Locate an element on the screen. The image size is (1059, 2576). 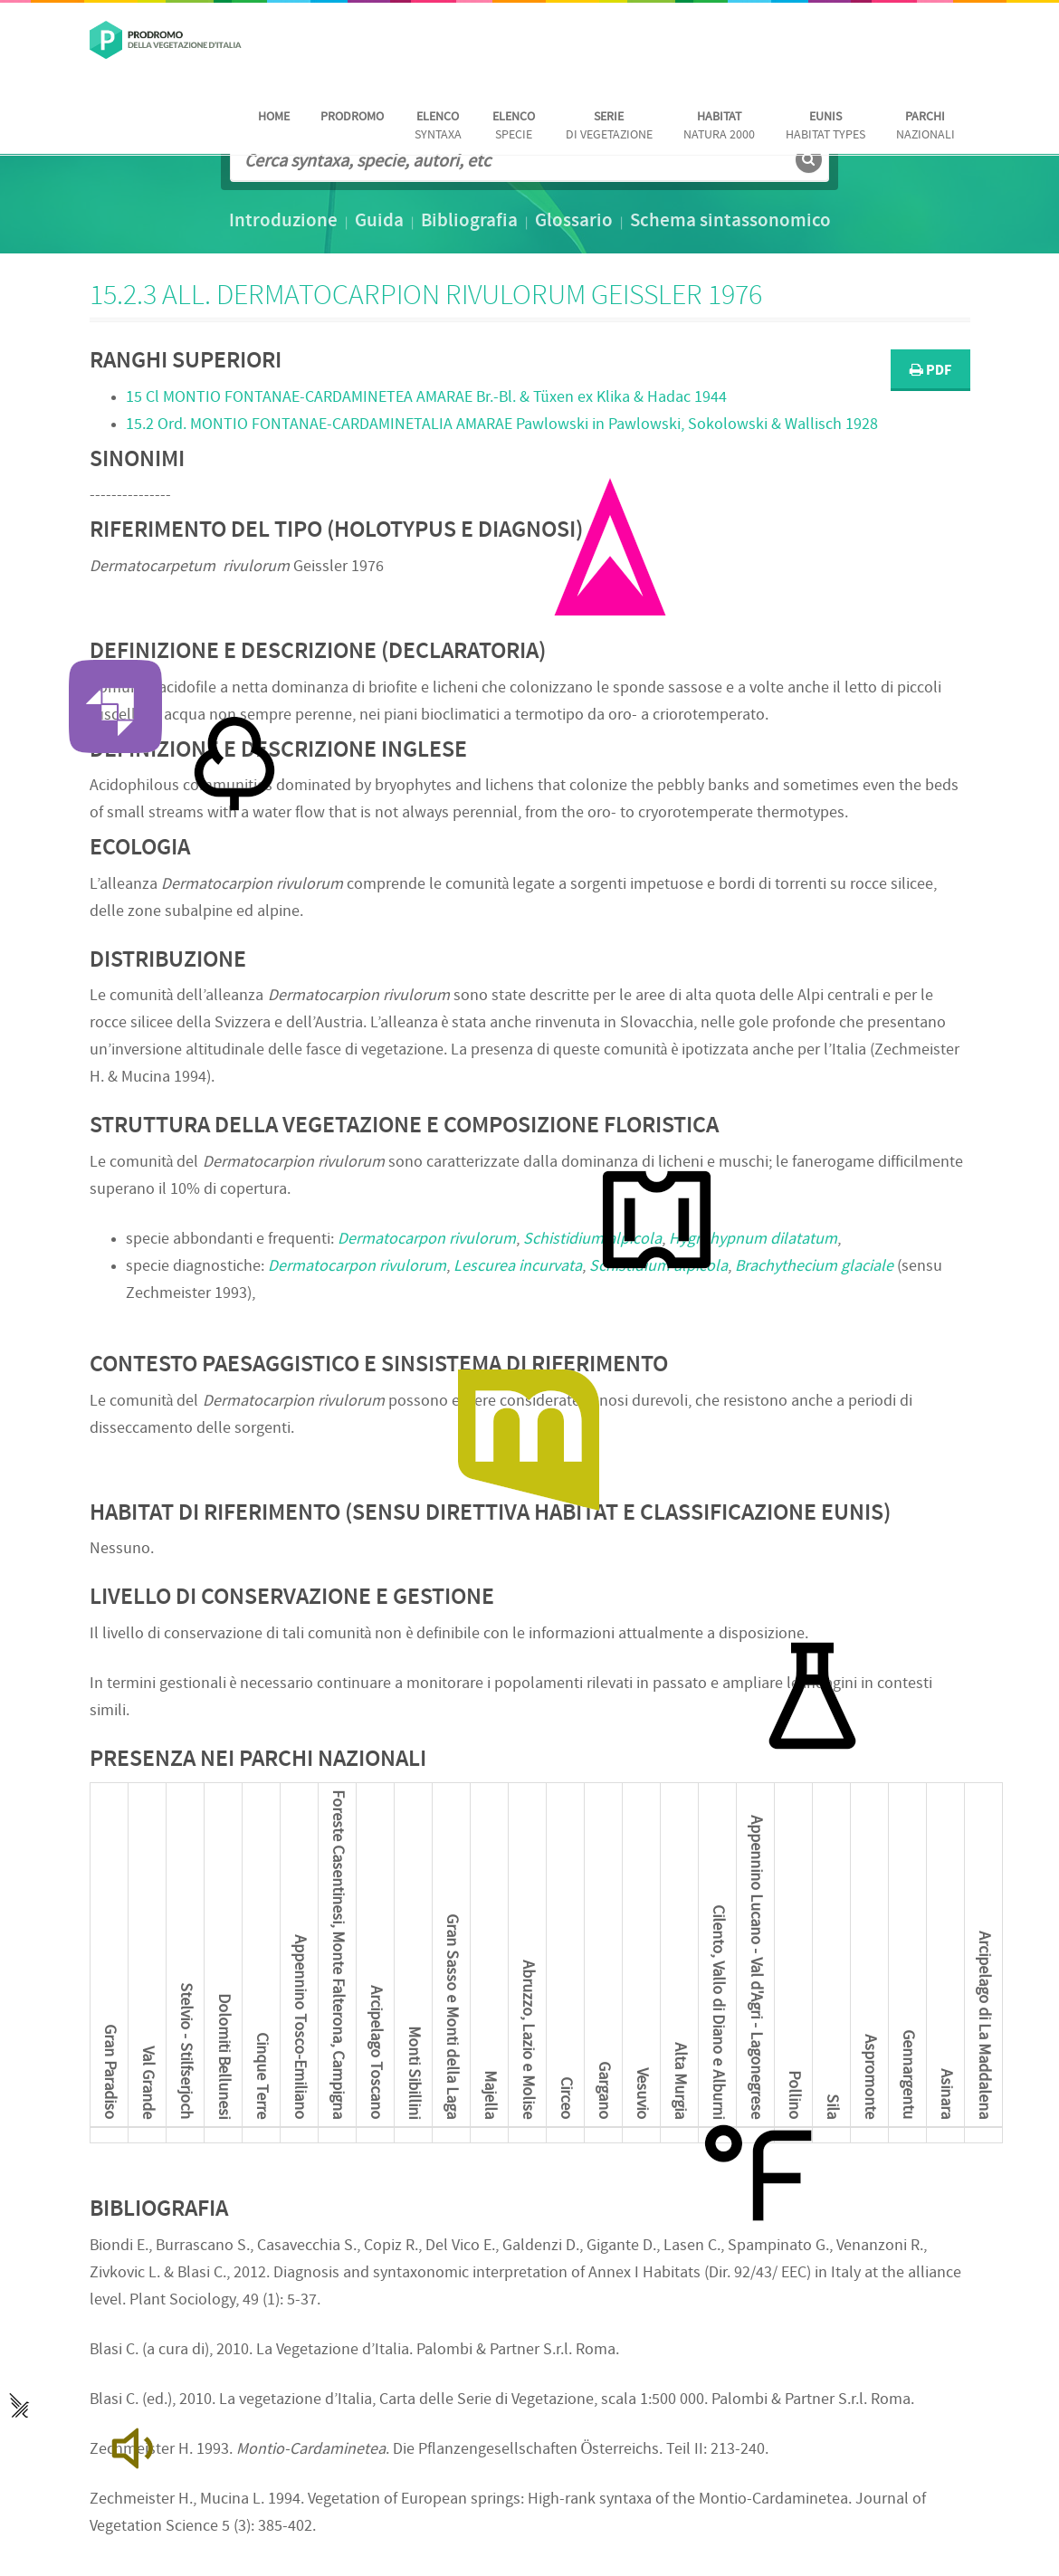
open strapi CMS dashboard is located at coordinates (115, 706).